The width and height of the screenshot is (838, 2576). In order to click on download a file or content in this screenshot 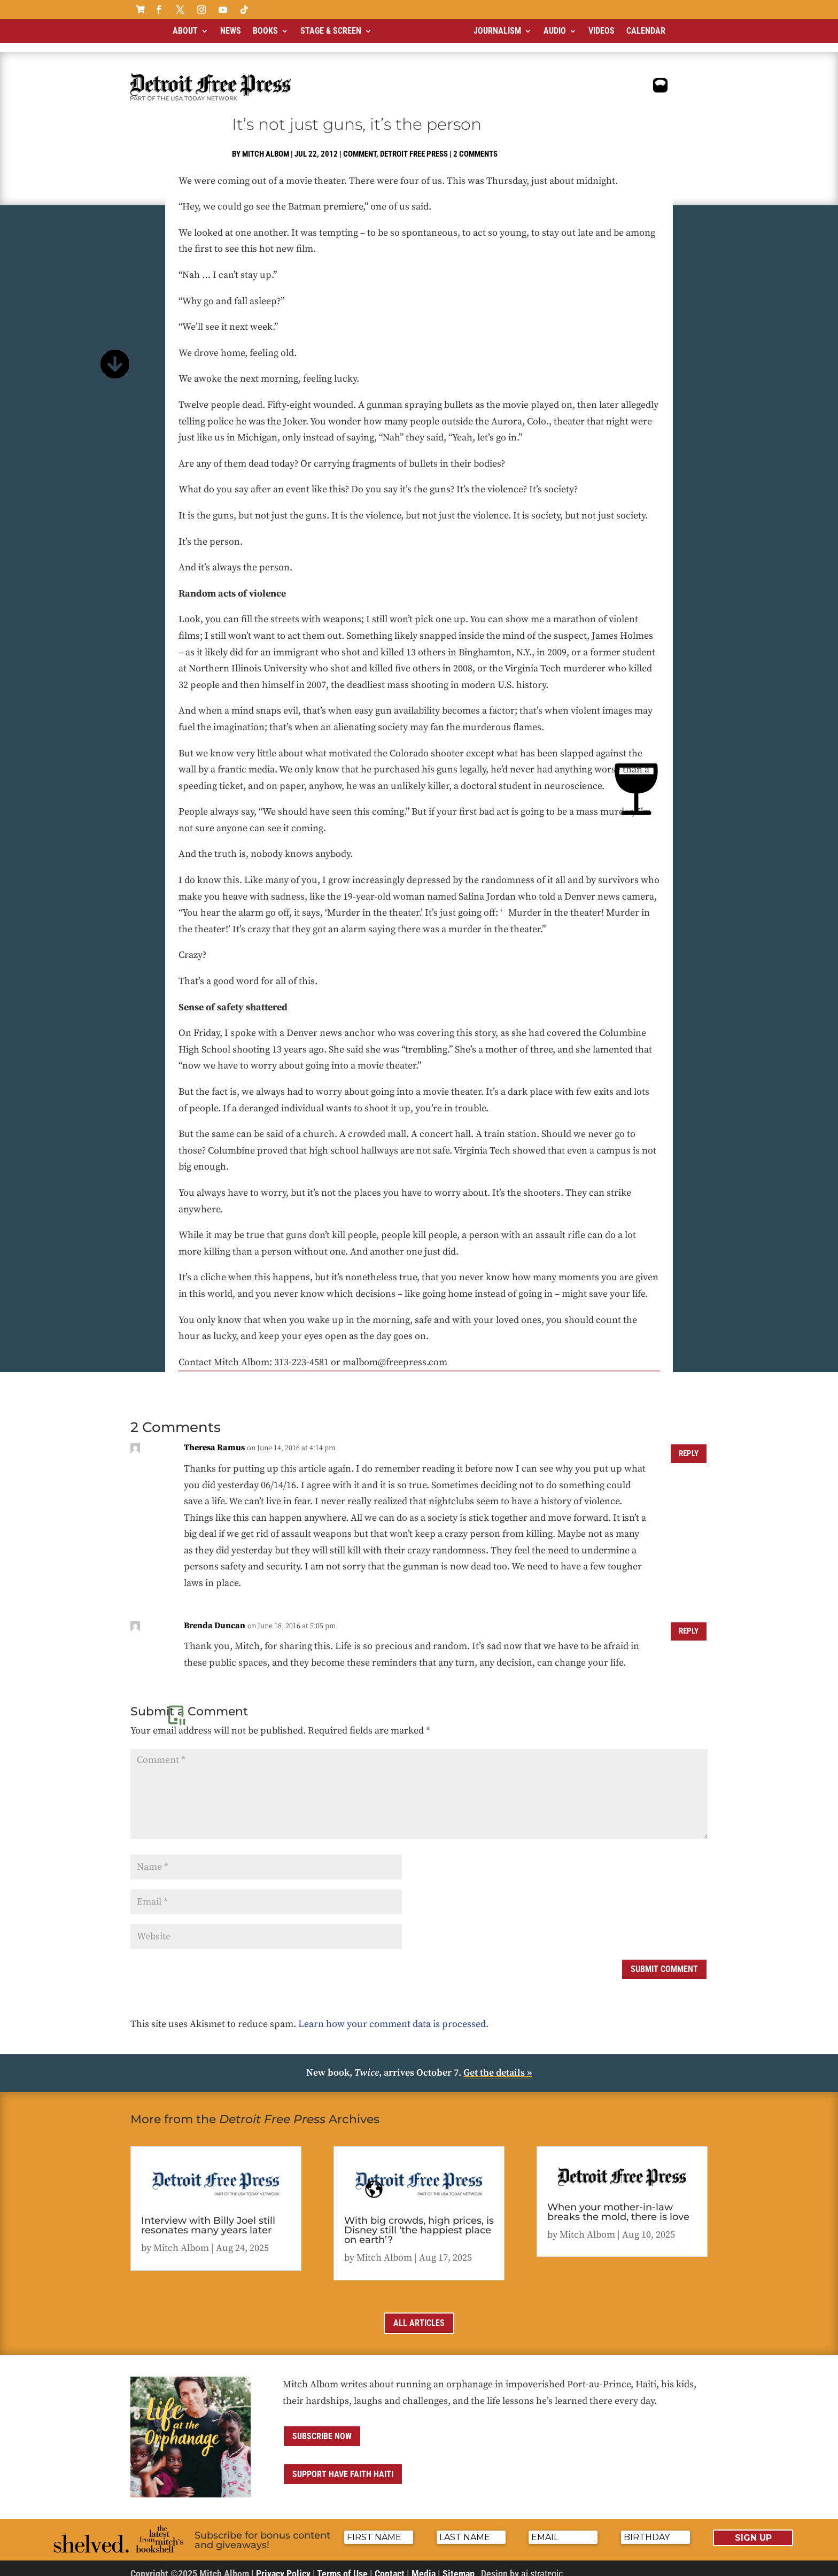, I will do `click(115, 364)`.